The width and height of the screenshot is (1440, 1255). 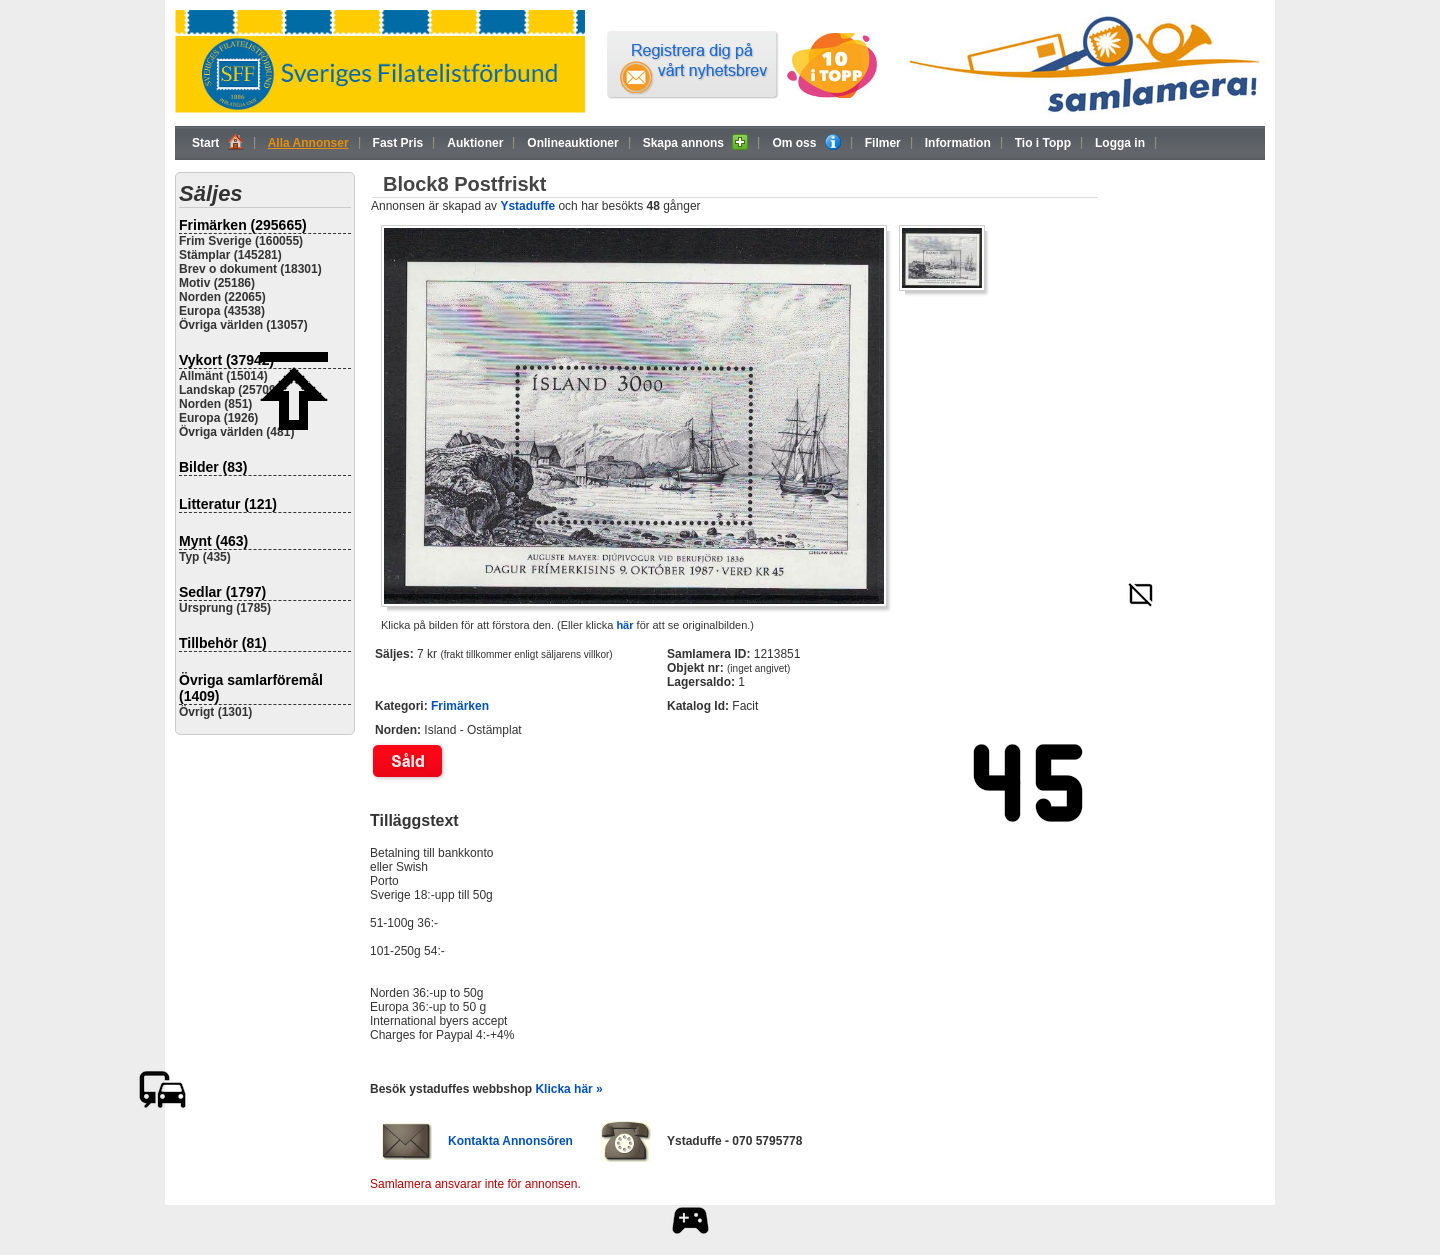 I want to click on publish or upload content, so click(x=294, y=391).